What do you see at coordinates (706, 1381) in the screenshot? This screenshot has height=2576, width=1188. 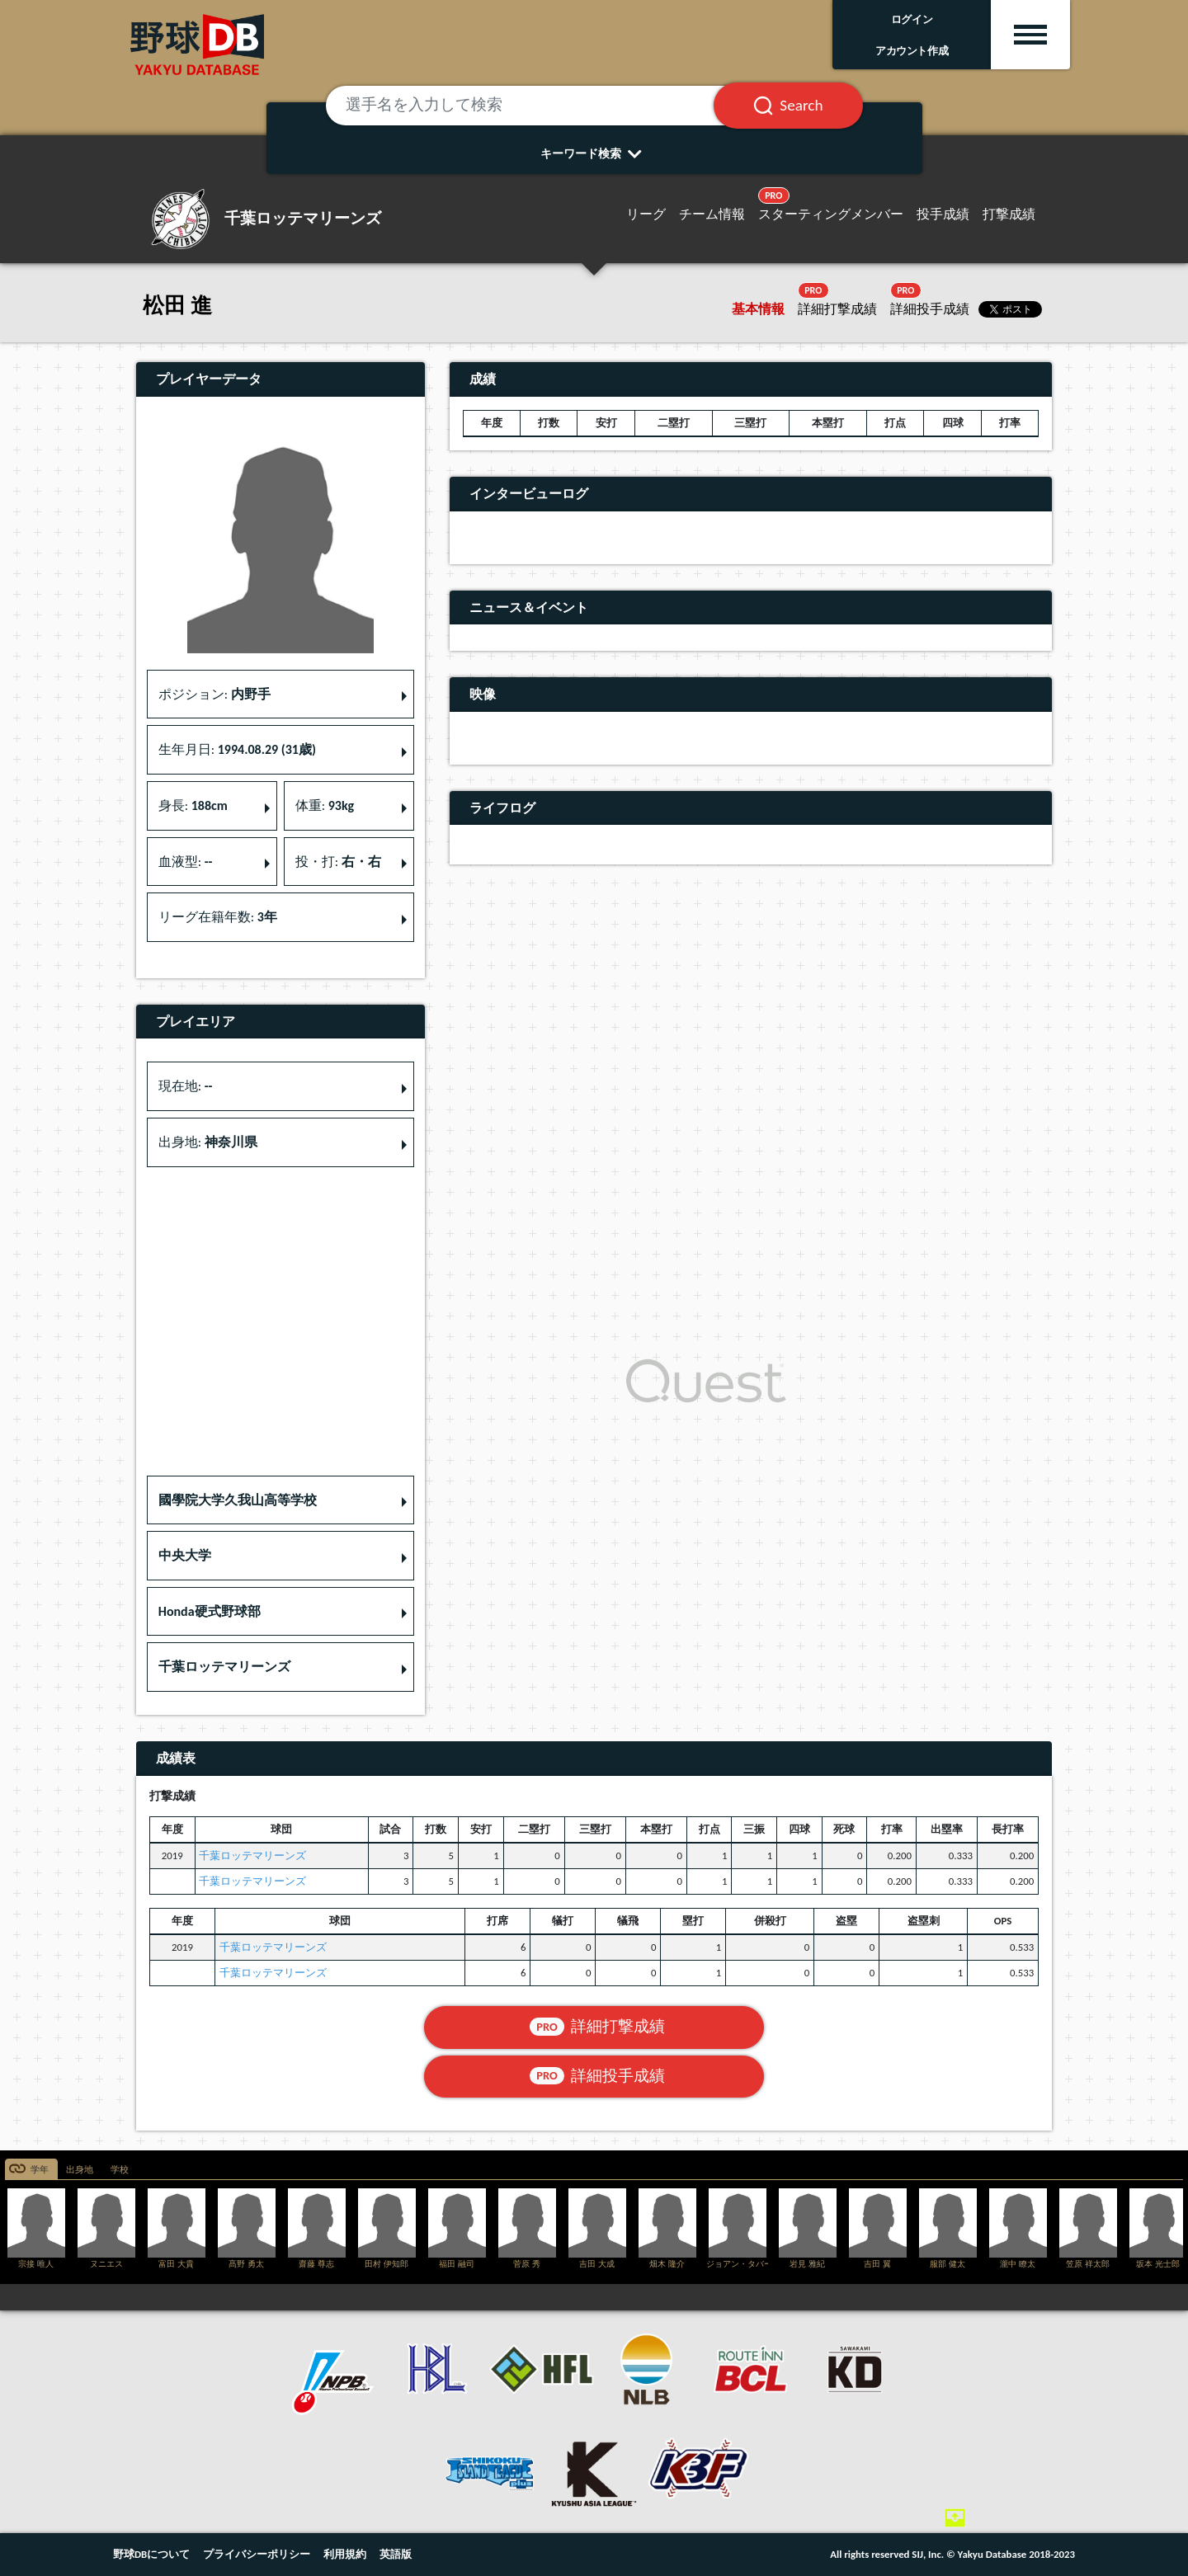 I see `Quest software or services branding` at bounding box center [706, 1381].